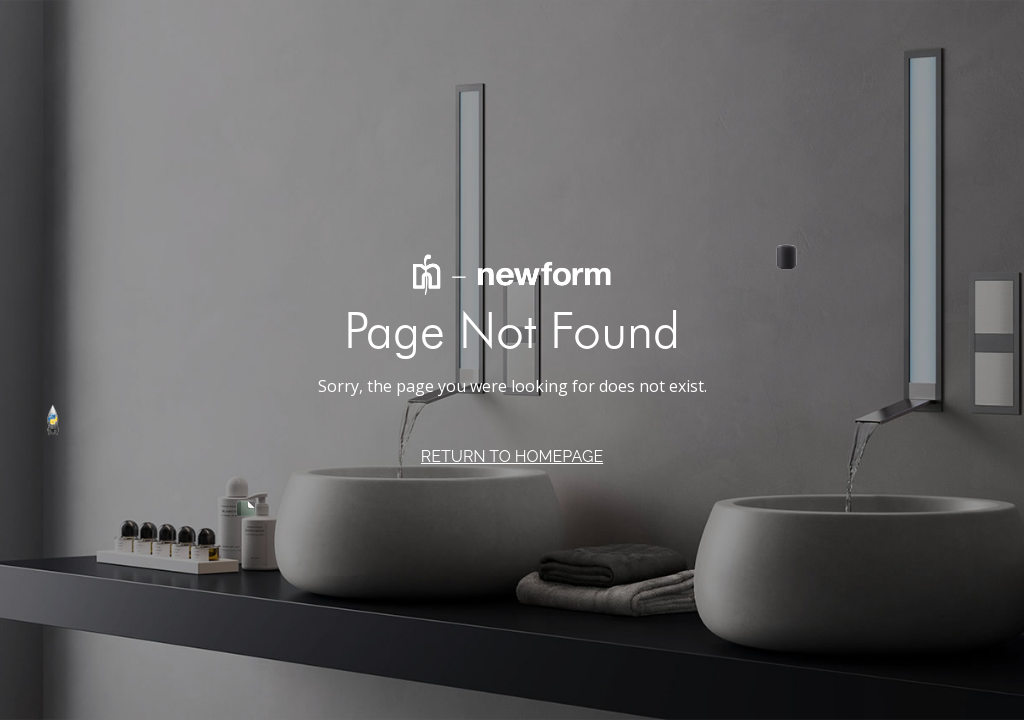 The width and height of the screenshot is (1024, 720). What do you see at coordinates (246, 508) in the screenshot?
I see `change desktop wallpaper settings` at bounding box center [246, 508].